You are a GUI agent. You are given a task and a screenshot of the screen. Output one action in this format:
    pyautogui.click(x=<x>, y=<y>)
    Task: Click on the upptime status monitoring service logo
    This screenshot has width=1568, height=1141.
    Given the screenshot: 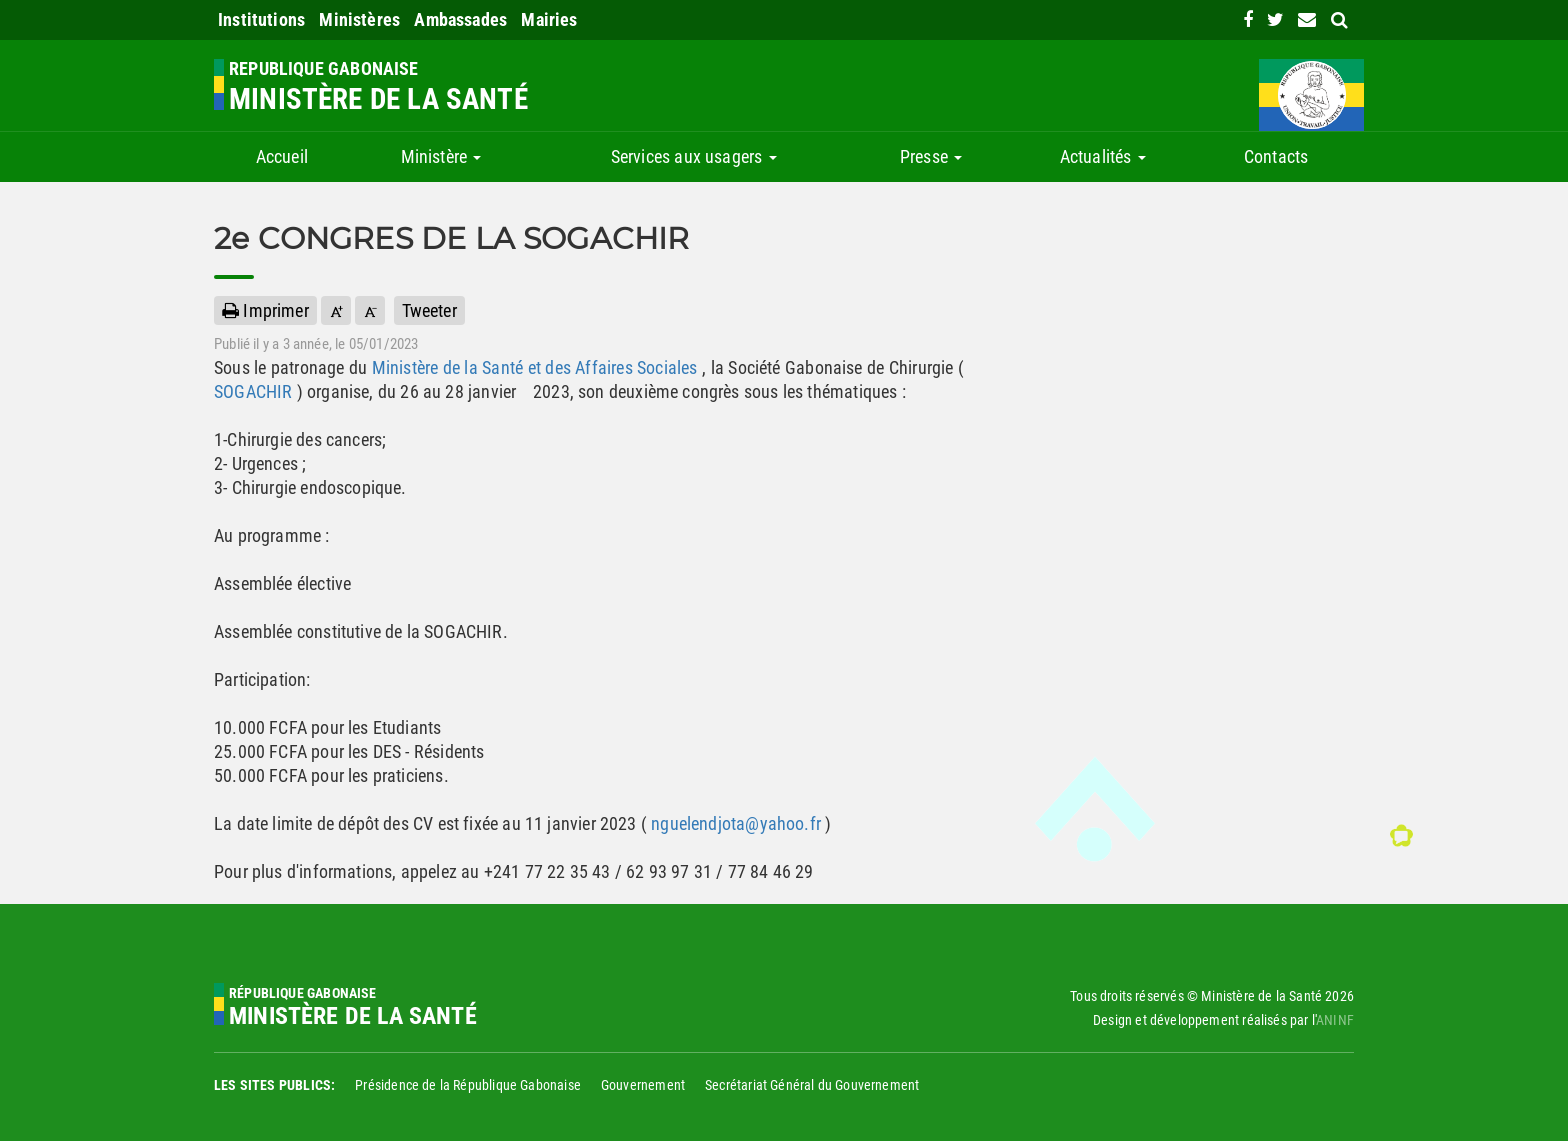 What is the action you would take?
    pyautogui.click(x=1095, y=809)
    